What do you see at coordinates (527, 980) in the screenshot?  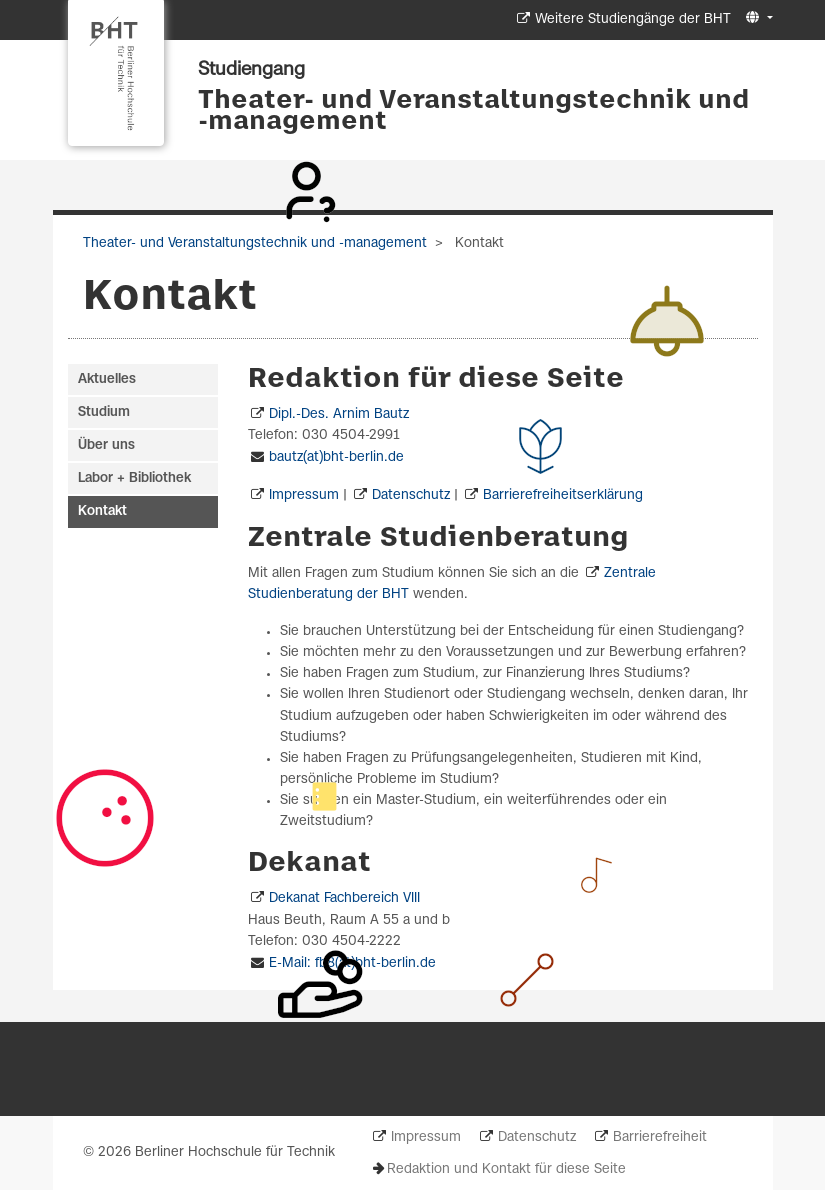 I see `draw a line segment between two points` at bounding box center [527, 980].